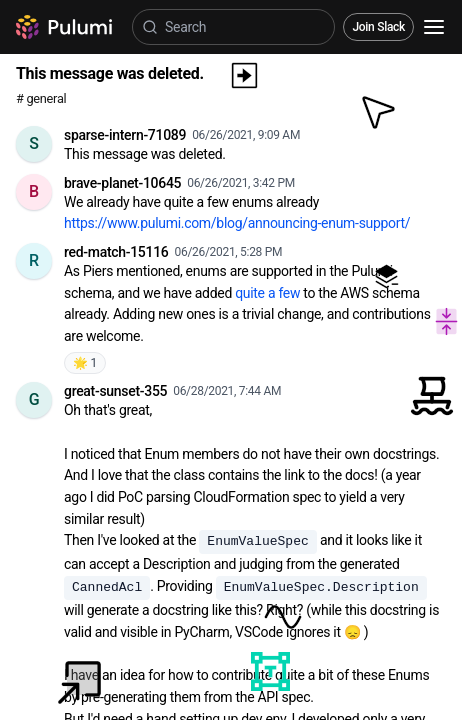  I want to click on insert a text box or text field, so click(270, 671).